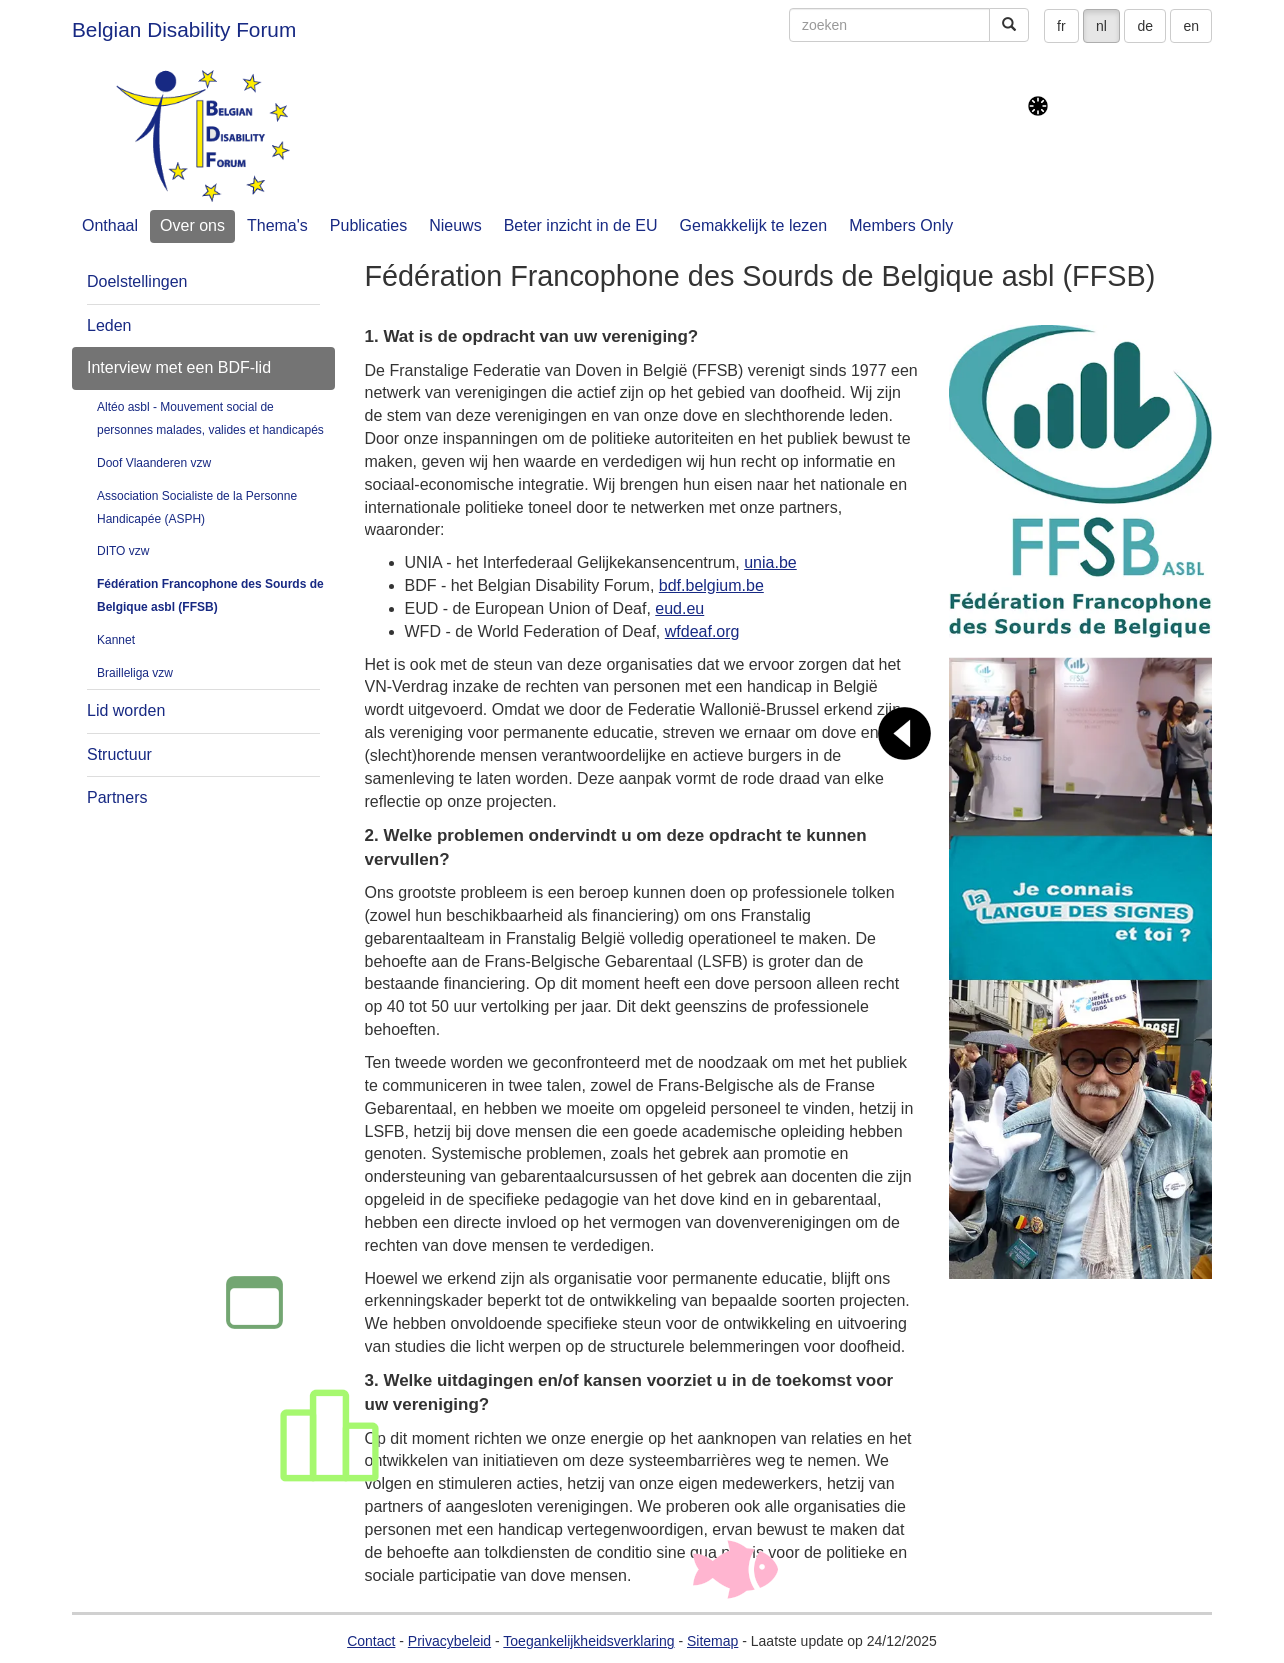 Image resolution: width=1284 pixels, height=1663 pixels. What do you see at coordinates (254, 1302) in the screenshot?
I see `open multiple browser windows` at bounding box center [254, 1302].